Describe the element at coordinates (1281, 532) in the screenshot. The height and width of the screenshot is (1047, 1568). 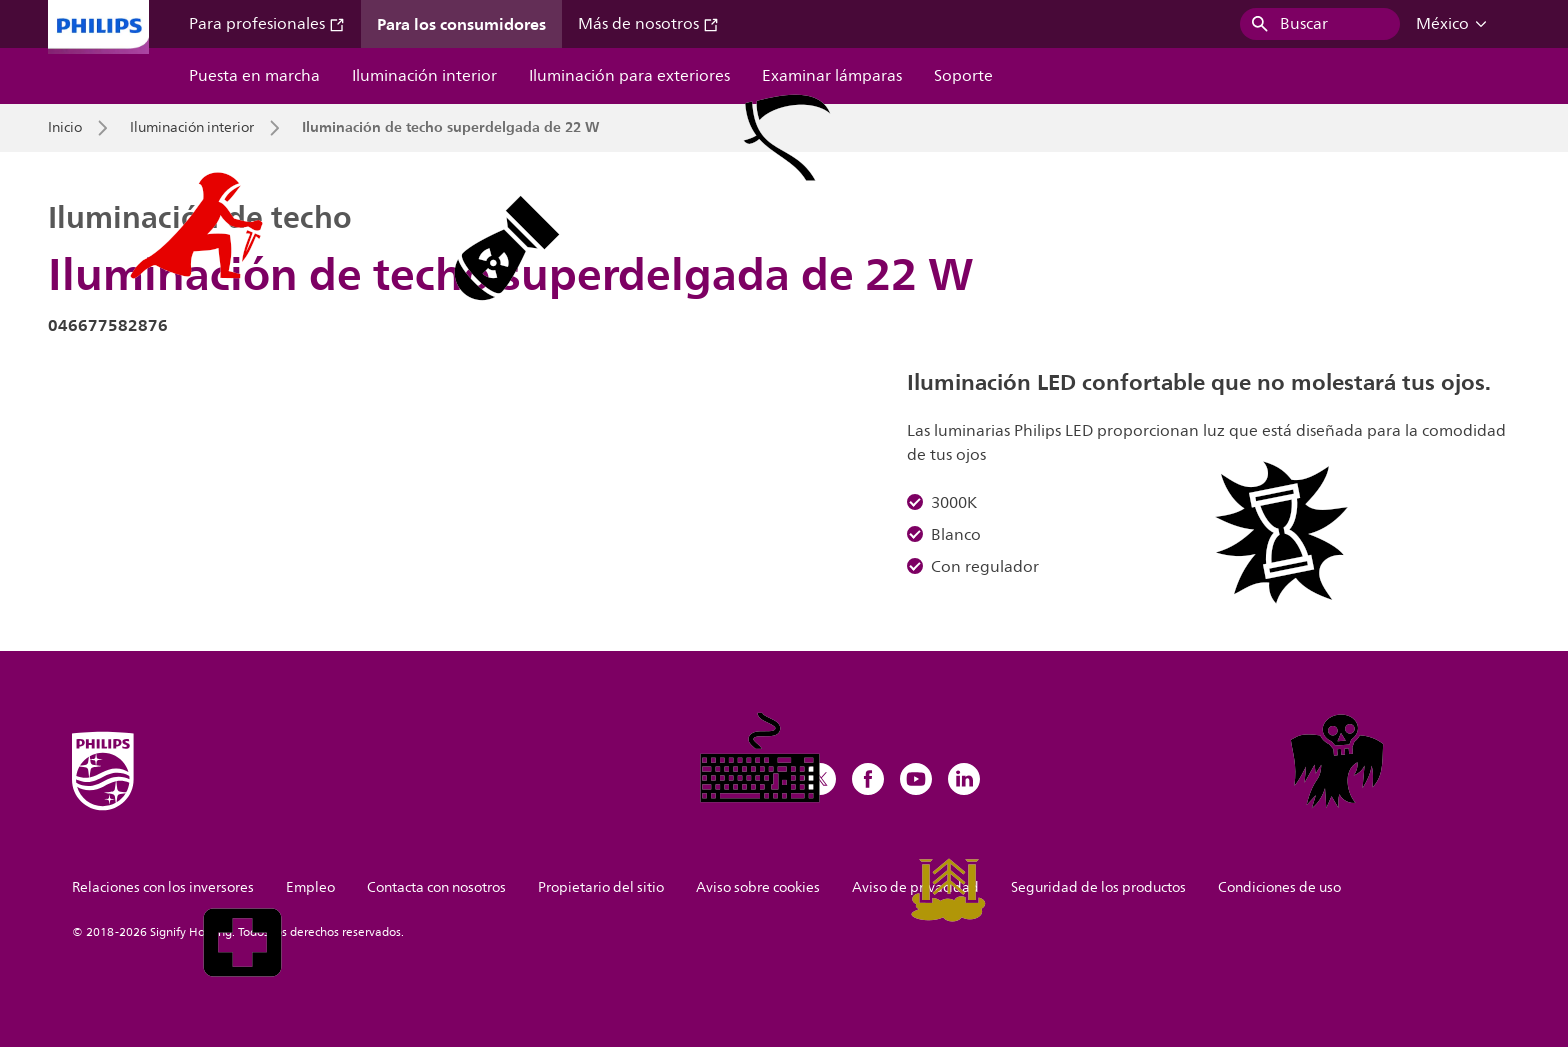
I see `add extra time or extend a timer` at that location.